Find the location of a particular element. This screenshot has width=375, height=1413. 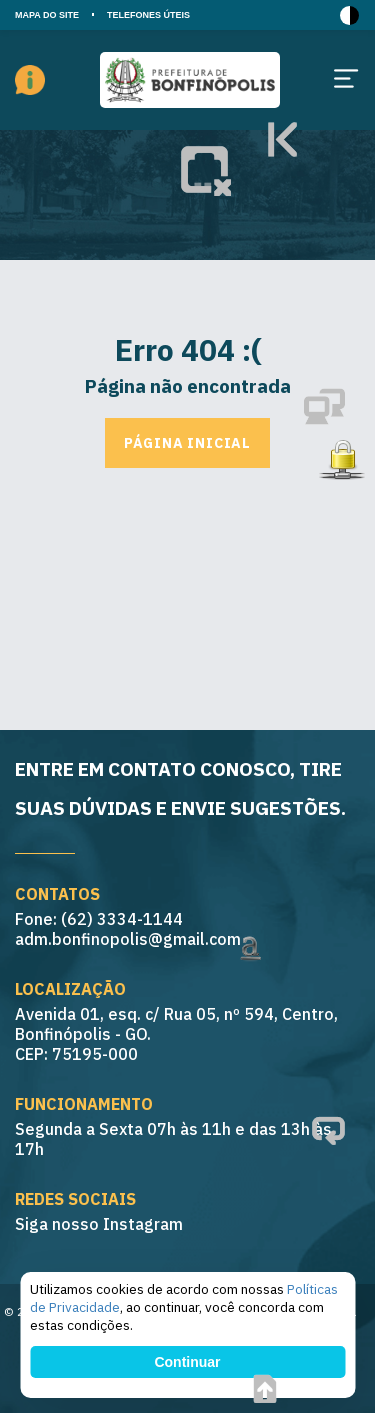

enable repeat mode for current playlist is located at coordinates (328, 1128).